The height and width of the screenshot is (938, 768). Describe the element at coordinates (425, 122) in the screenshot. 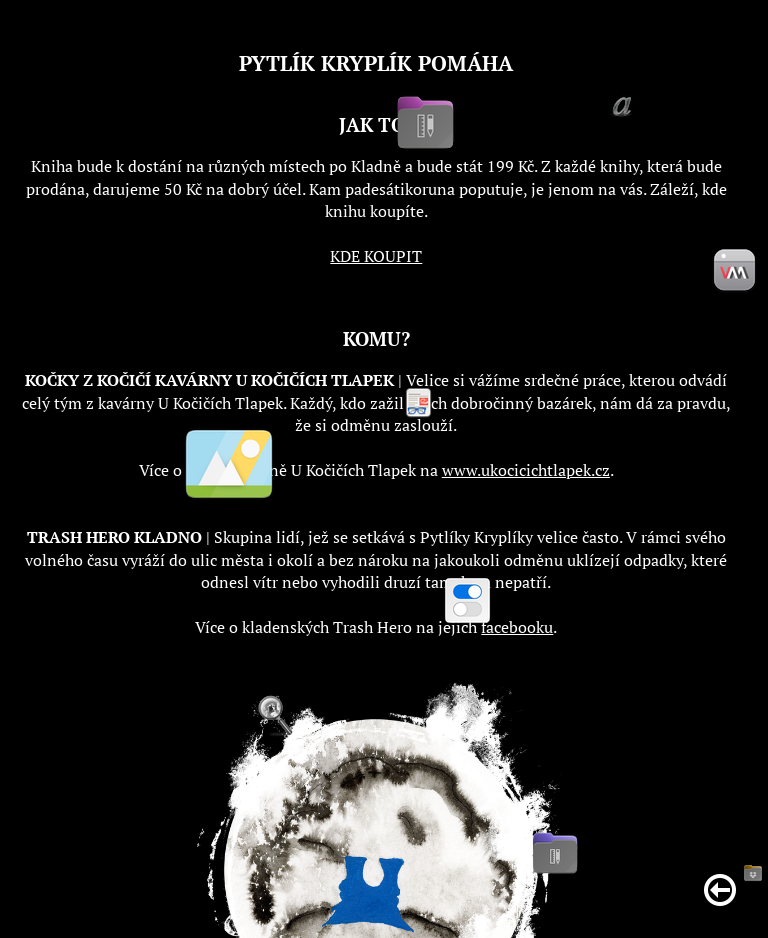

I see `open templates folder` at that location.